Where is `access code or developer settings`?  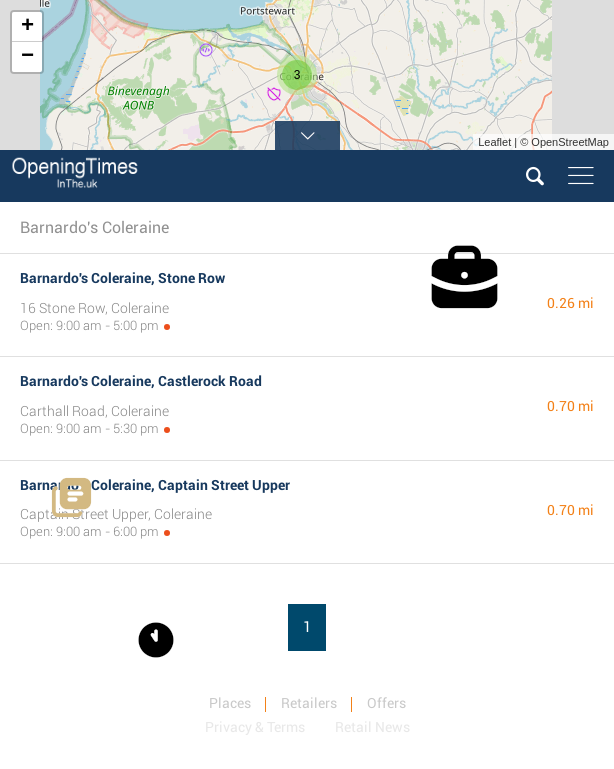
access code or developer settings is located at coordinates (206, 50).